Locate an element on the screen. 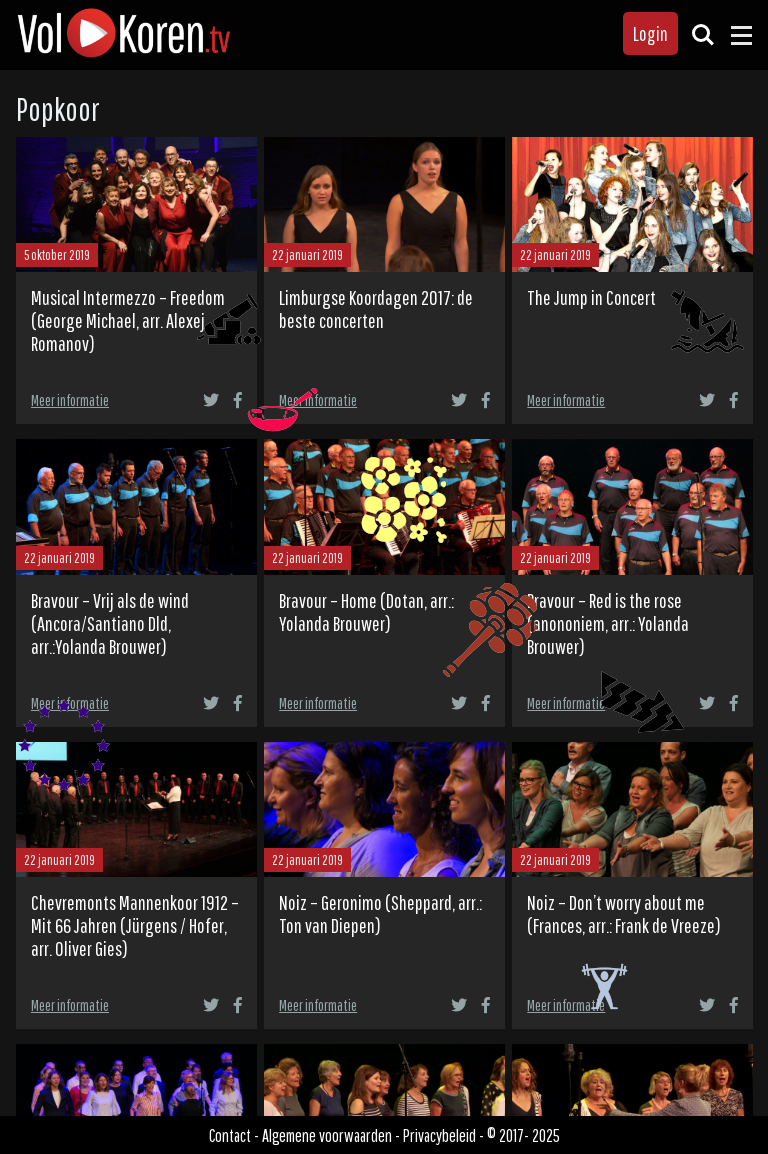 This screenshot has width=768, height=1154. select european union as region or country is located at coordinates (64, 745).